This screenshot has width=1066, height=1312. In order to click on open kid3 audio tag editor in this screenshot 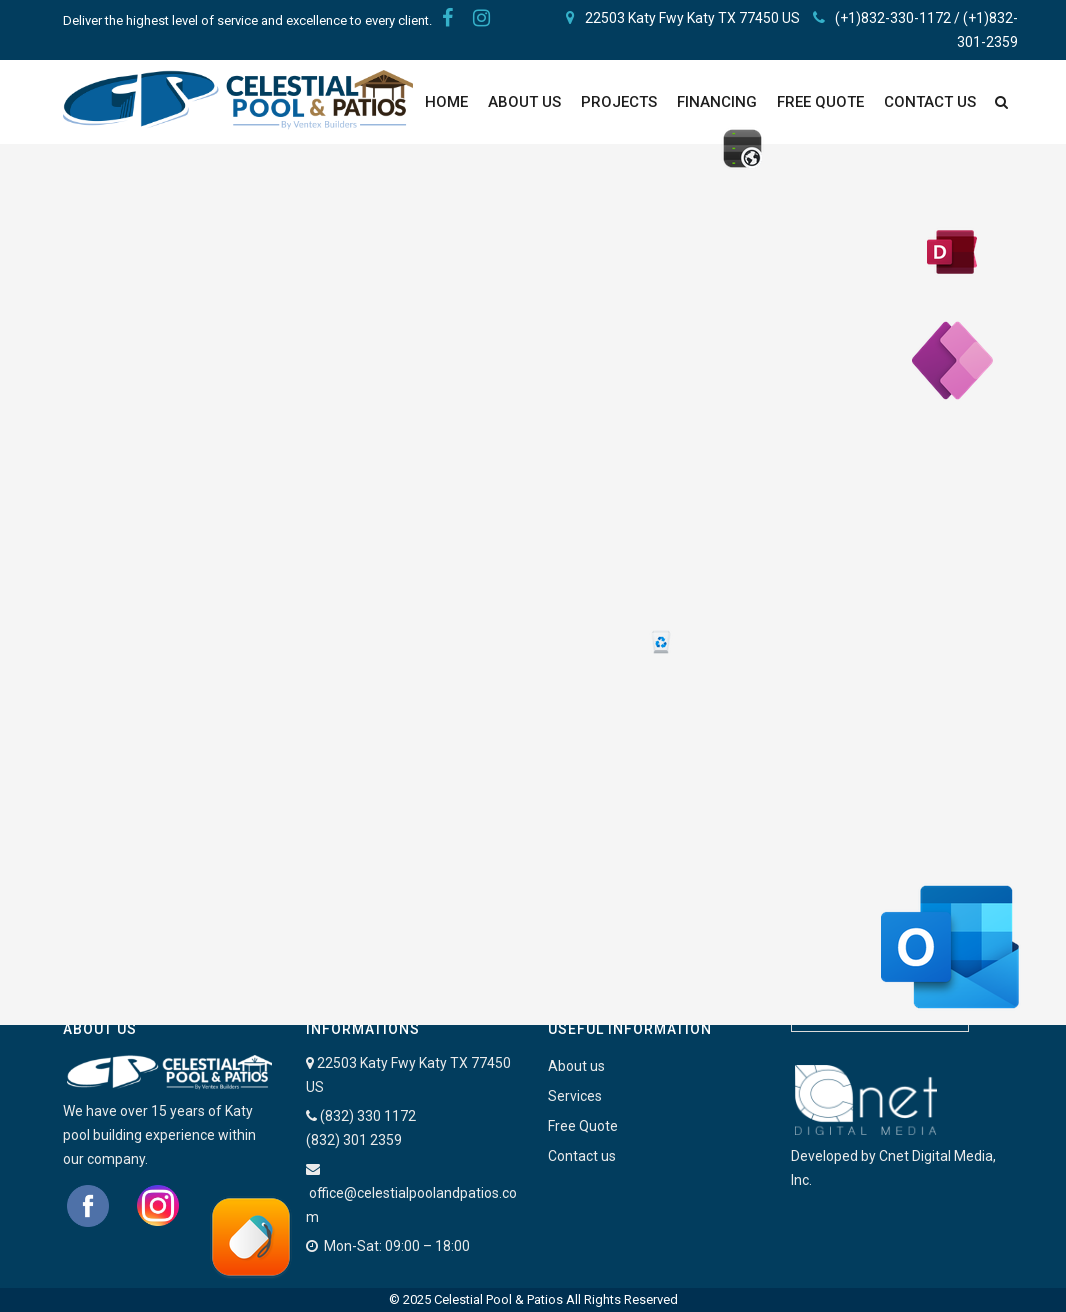, I will do `click(251, 1237)`.